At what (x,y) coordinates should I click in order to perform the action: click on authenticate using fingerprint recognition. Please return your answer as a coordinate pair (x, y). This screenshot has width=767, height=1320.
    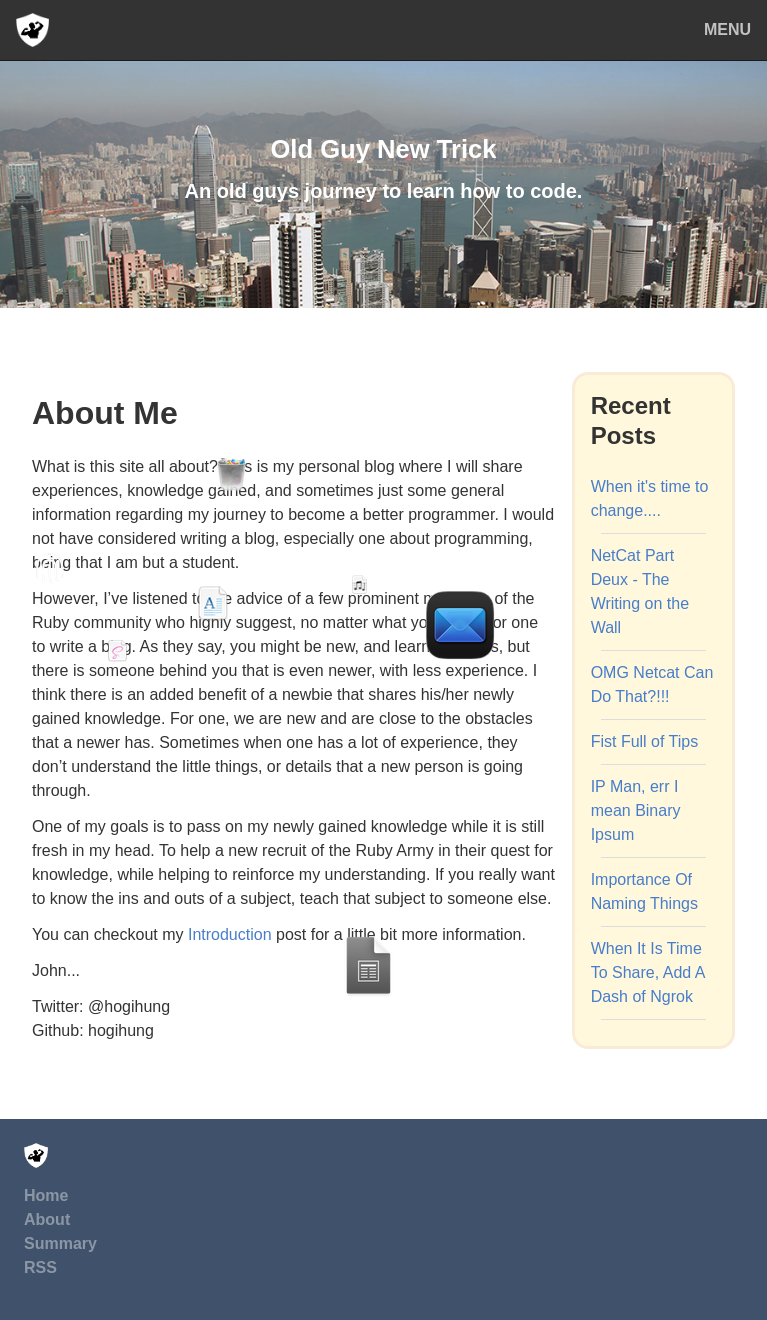
    Looking at the image, I should click on (49, 568).